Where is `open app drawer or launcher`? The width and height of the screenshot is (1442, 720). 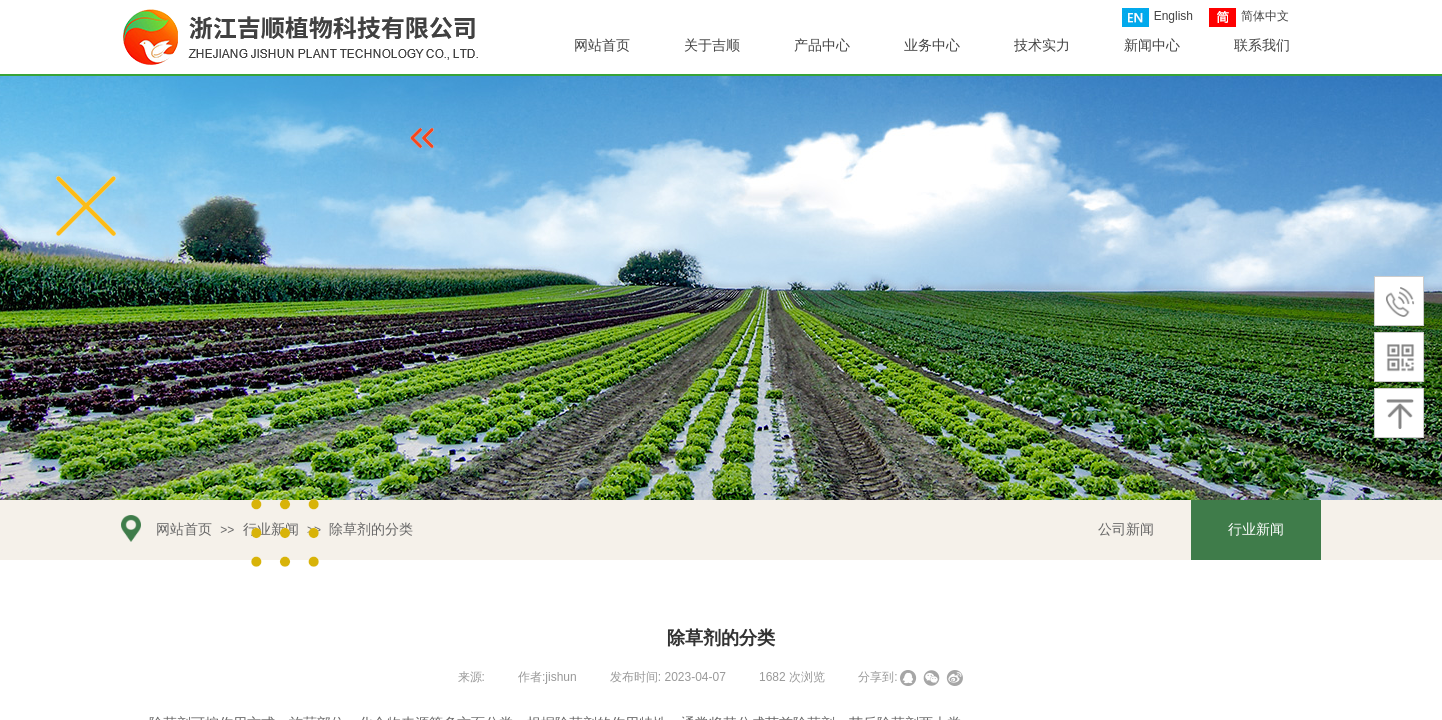 open app drawer or launcher is located at coordinates (285, 533).